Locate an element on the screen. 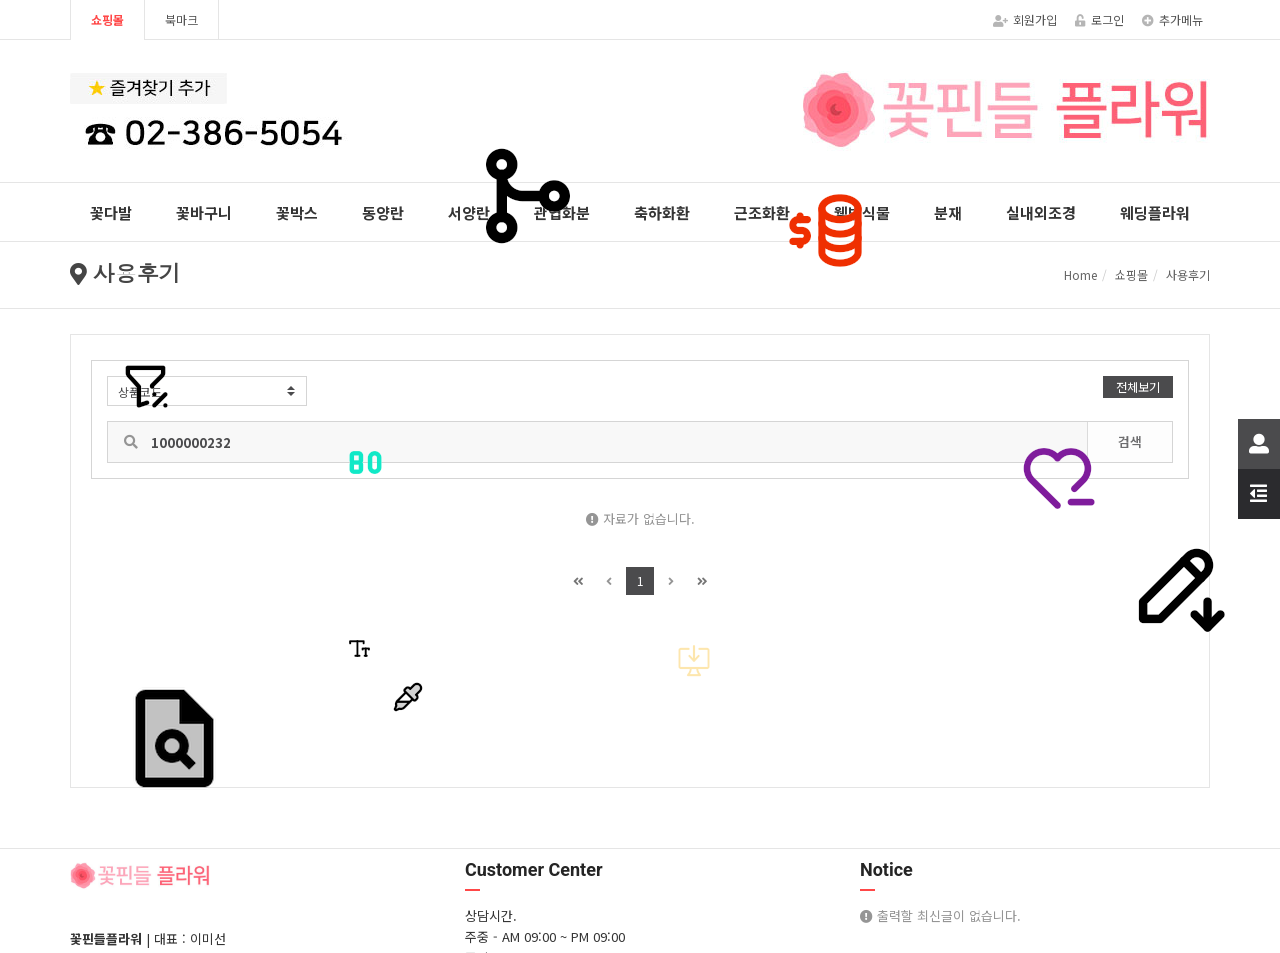  remove from favorites is located at coordinates (1057, 478).